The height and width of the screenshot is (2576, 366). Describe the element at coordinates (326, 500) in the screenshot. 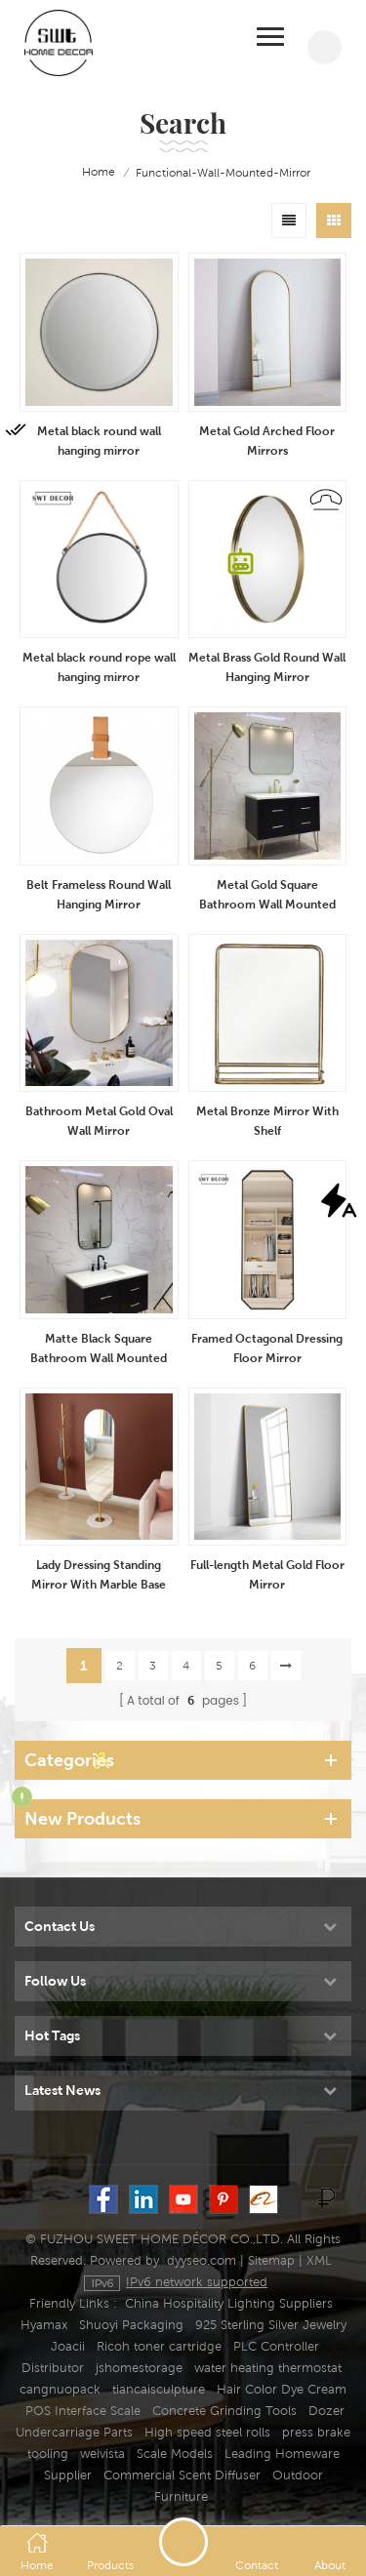

I see `end the current call` at that location.